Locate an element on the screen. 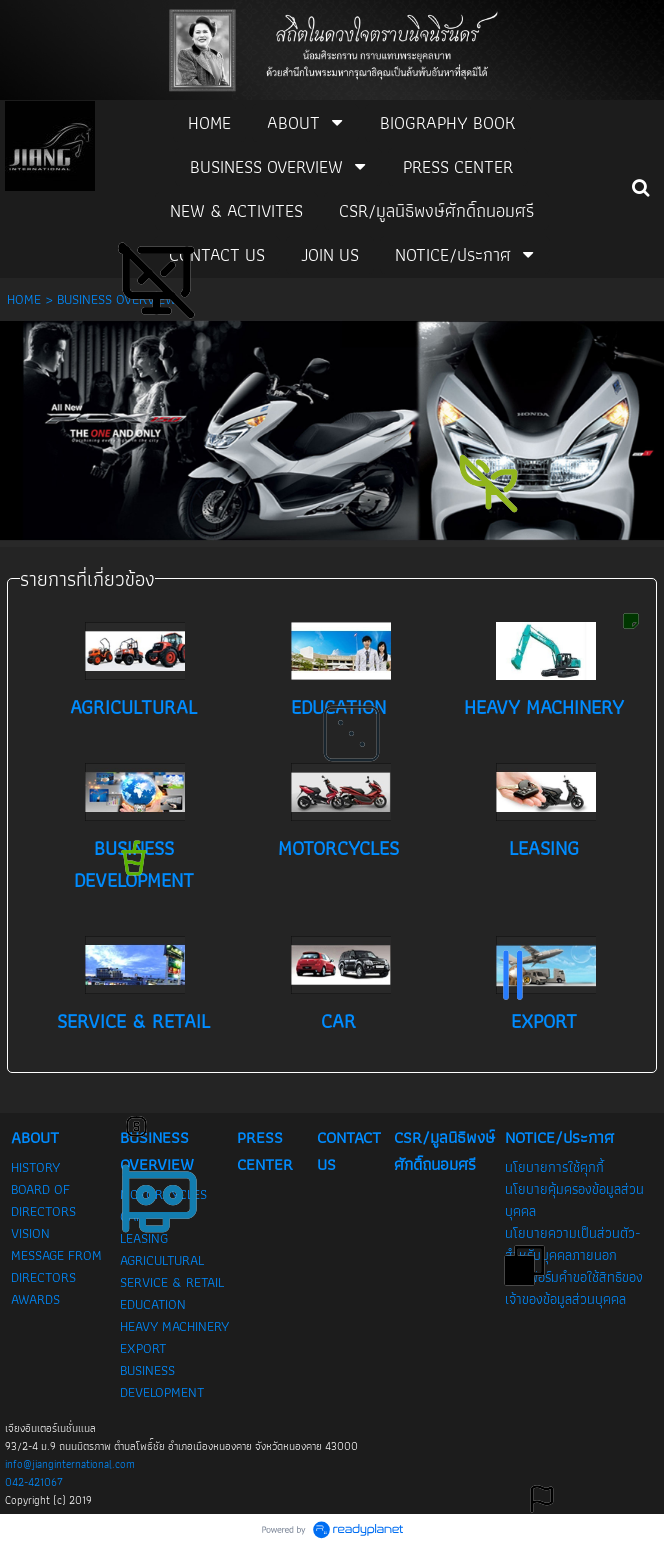 Image resolution: width=664 pixels, height=1546 pixels. stop screen sharing or presentation mode is located at coordinates (156, 280).